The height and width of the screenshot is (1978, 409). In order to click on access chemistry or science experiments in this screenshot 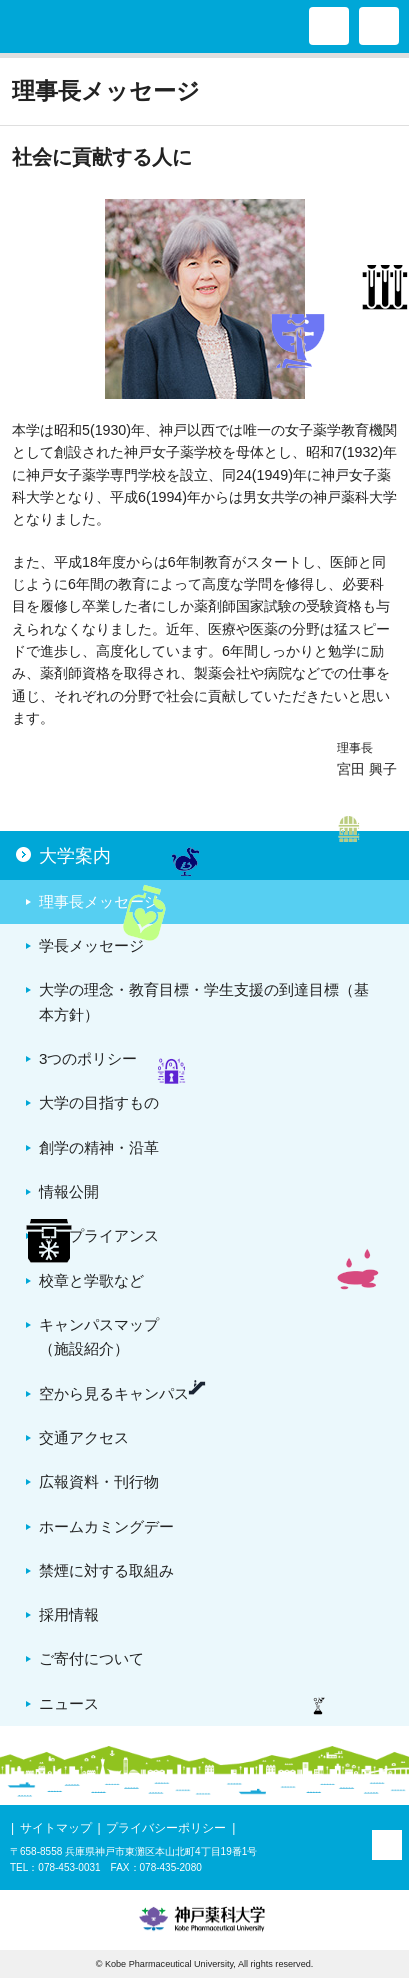, I will do `click(318, 1706)`.